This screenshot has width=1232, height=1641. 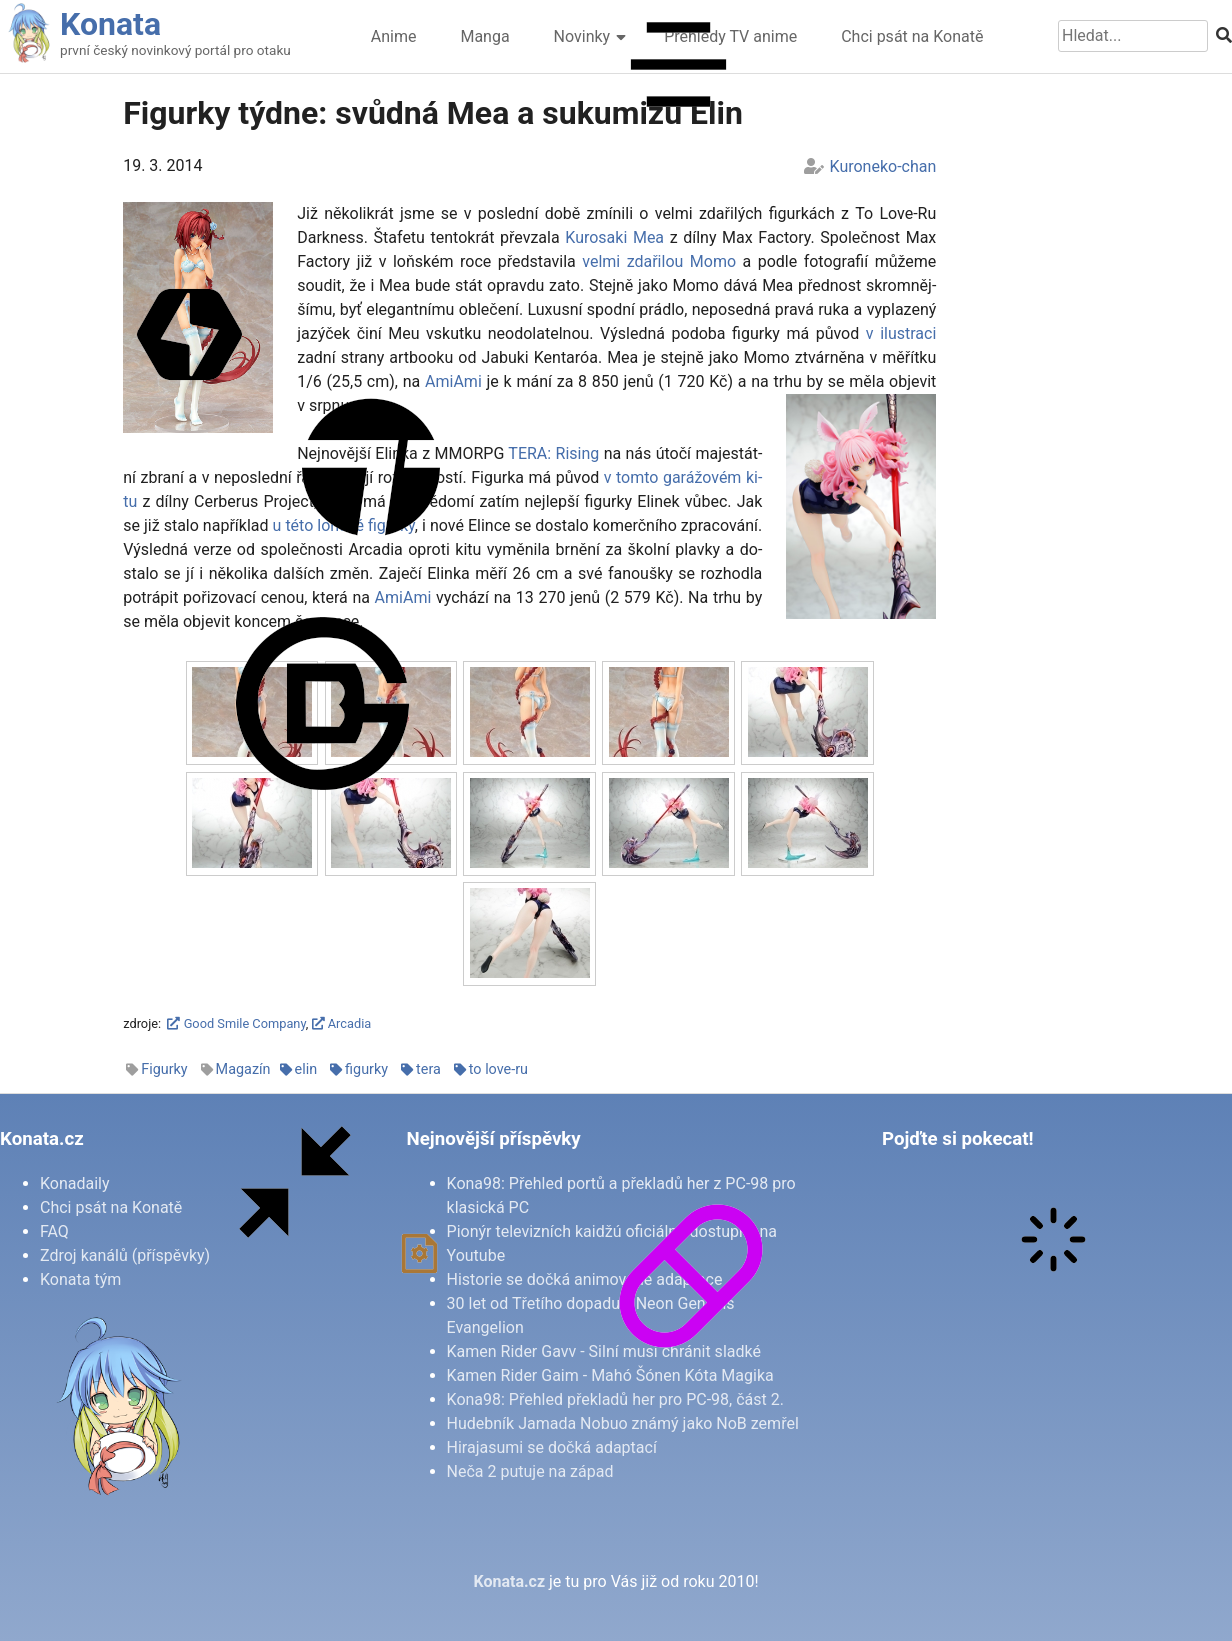 I want to click on chakra ui logo, so click(x=189, y=334).